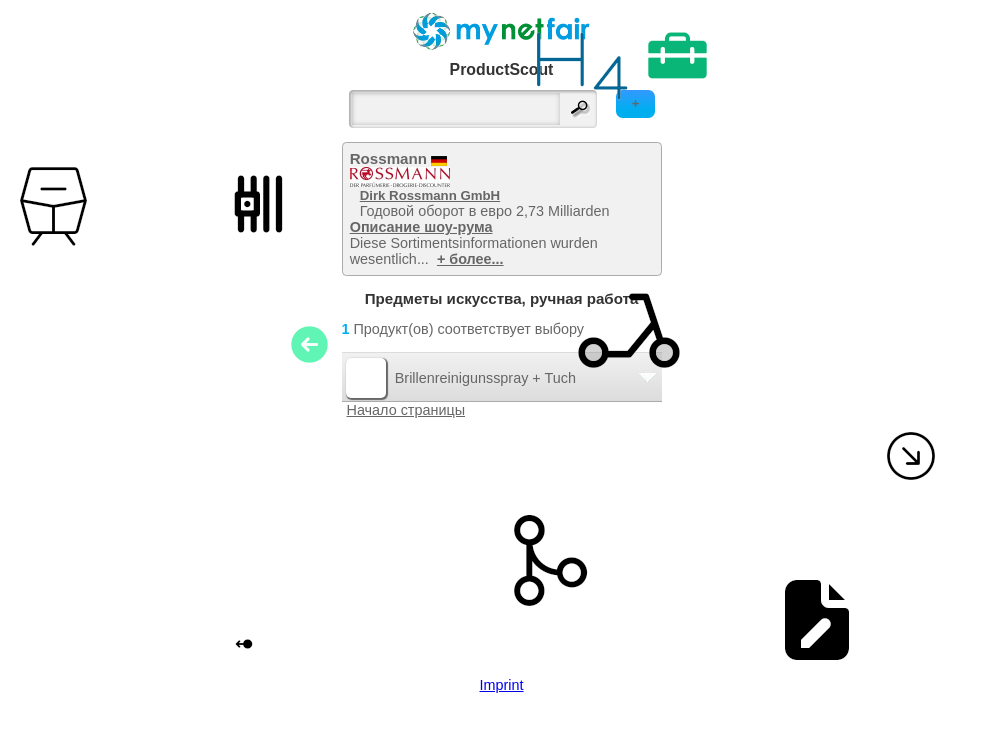 This screenshot has height=731, width=1003. I want to click on navigate to the next item or section, so click(911, 456).